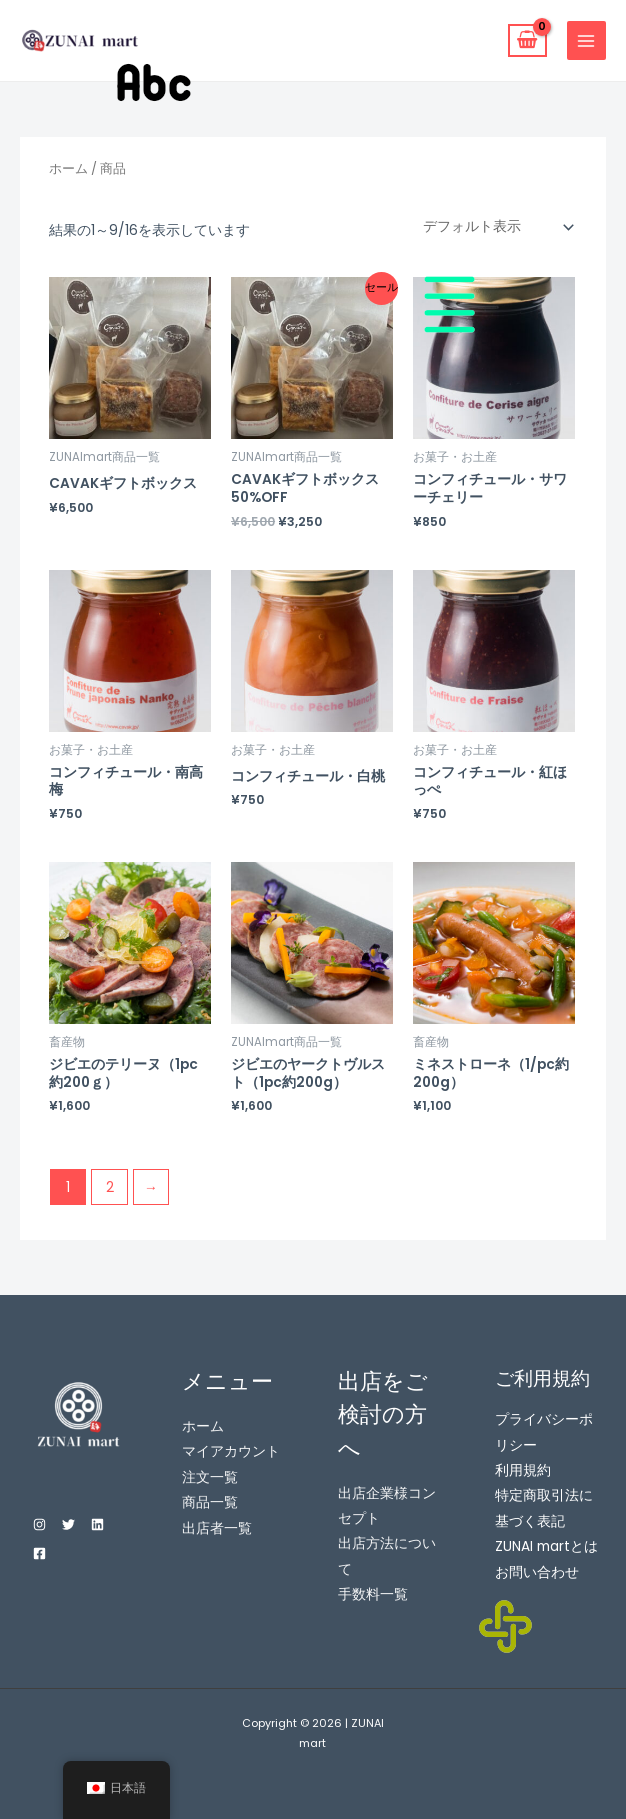 The width and height of the screenshot is (626, 1819). I want to click on switch to compact list view, so click(449, 304).